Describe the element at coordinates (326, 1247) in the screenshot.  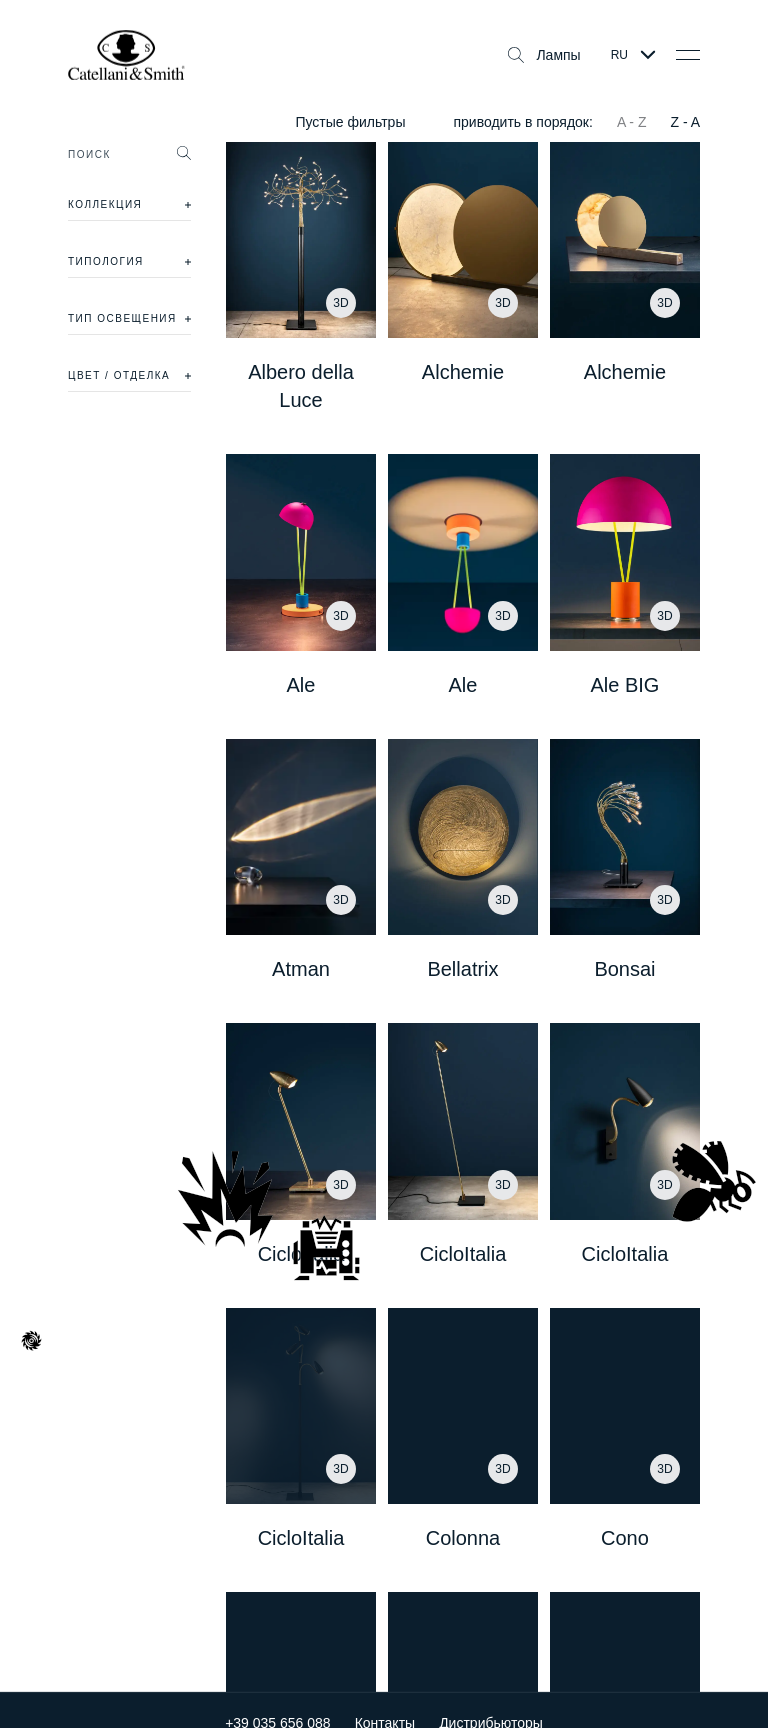
I see `access power generator controls` at that location.